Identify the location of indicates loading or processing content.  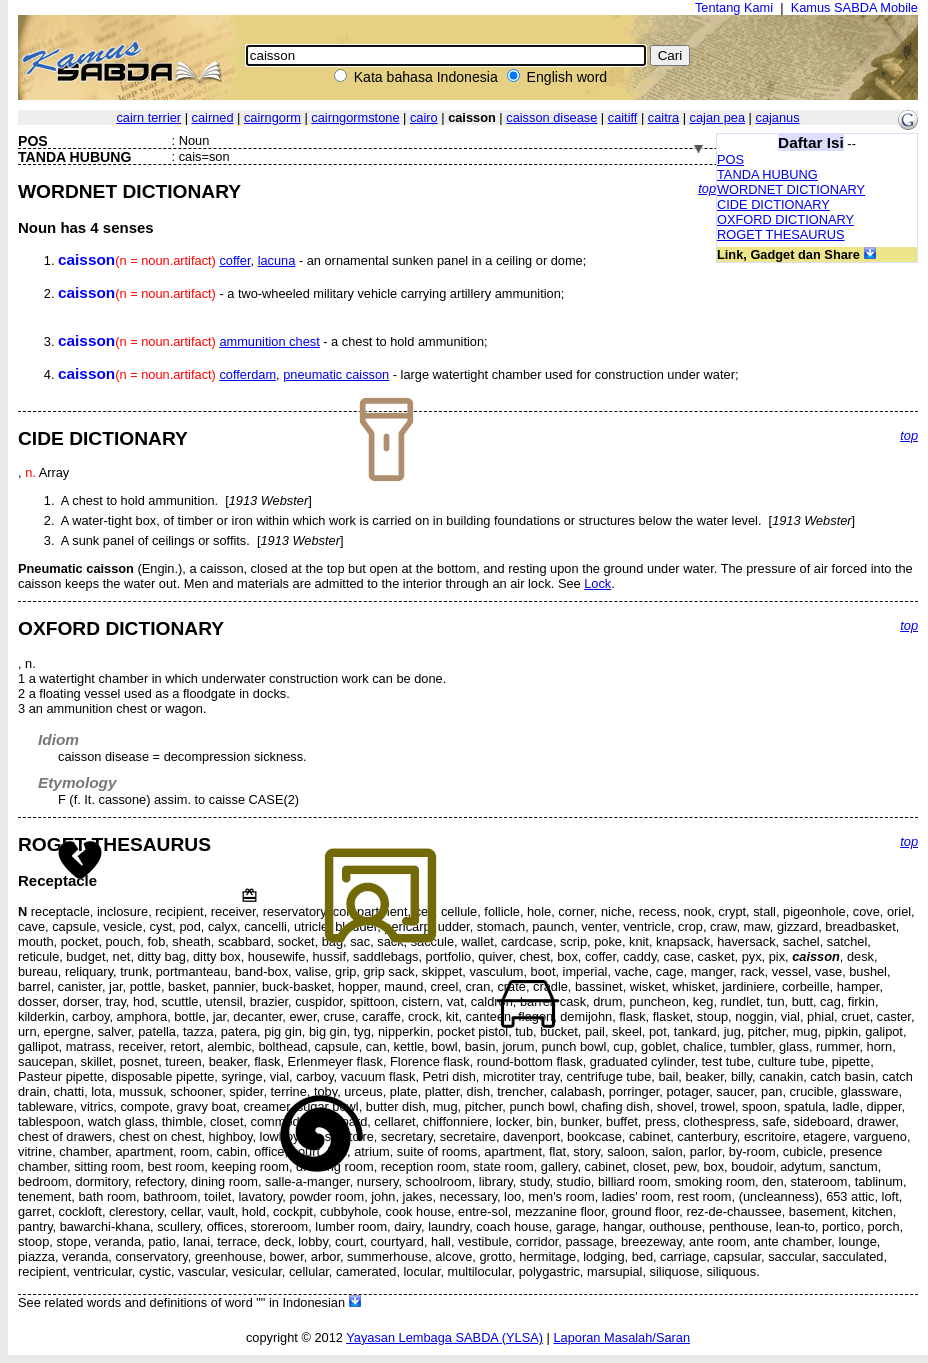
(317, 1132).